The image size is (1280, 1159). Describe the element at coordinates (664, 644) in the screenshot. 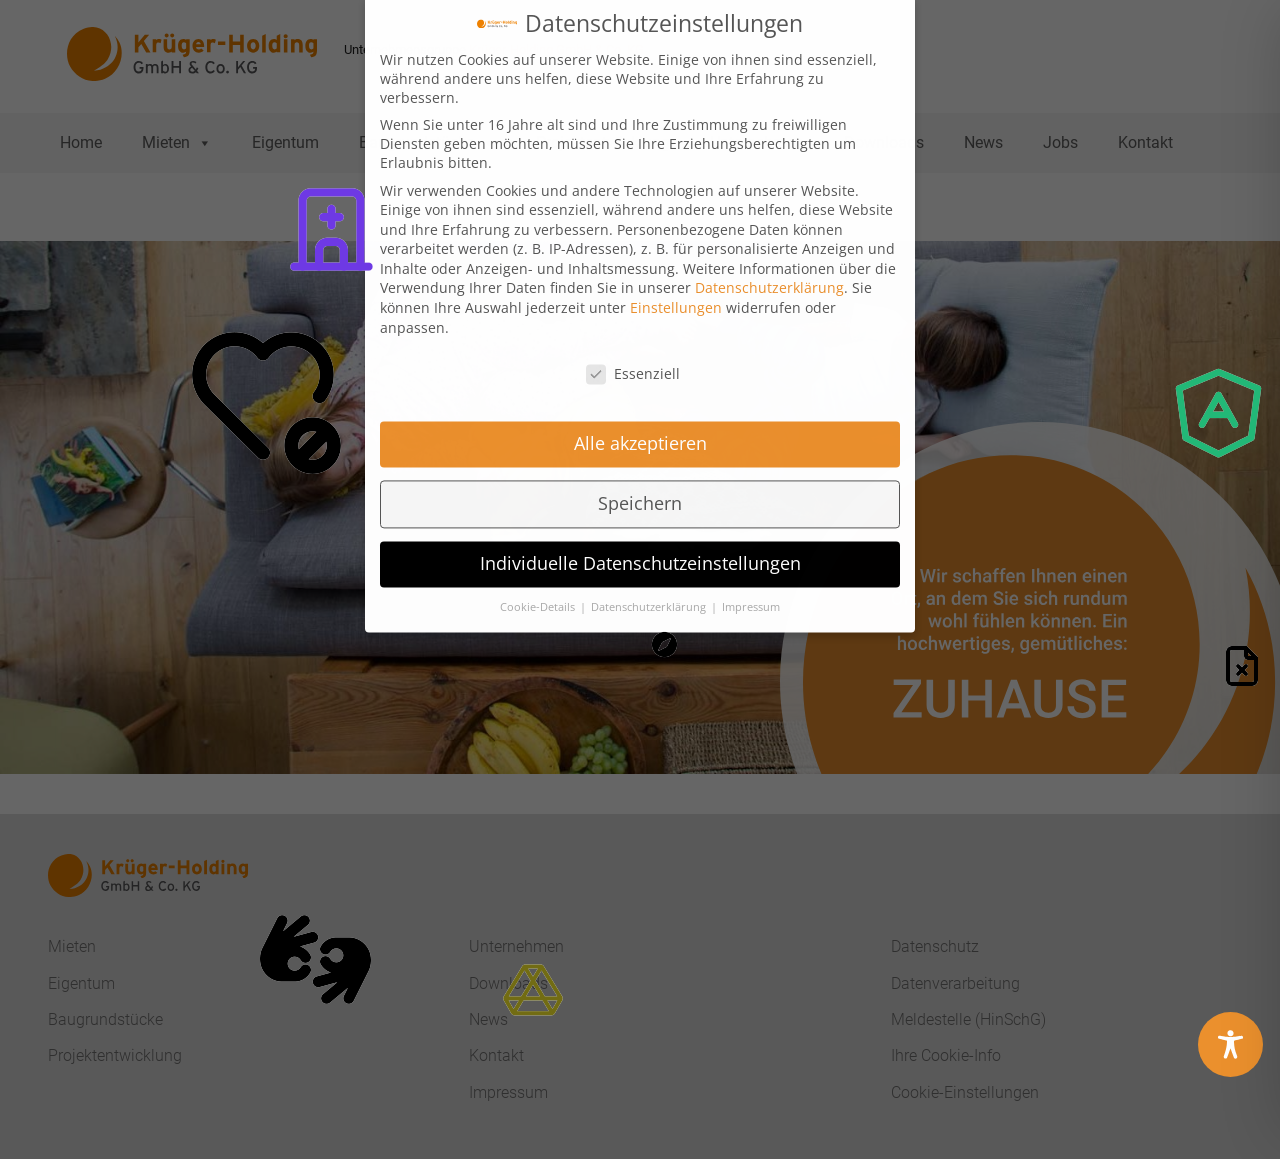

I see `navigate or explore directions` at that location.